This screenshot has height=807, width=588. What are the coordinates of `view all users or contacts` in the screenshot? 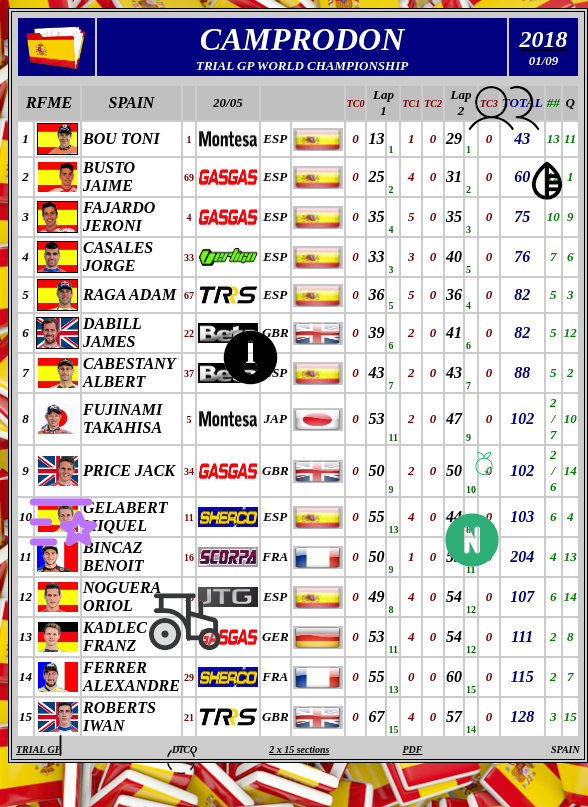 It's located at (504, 108).